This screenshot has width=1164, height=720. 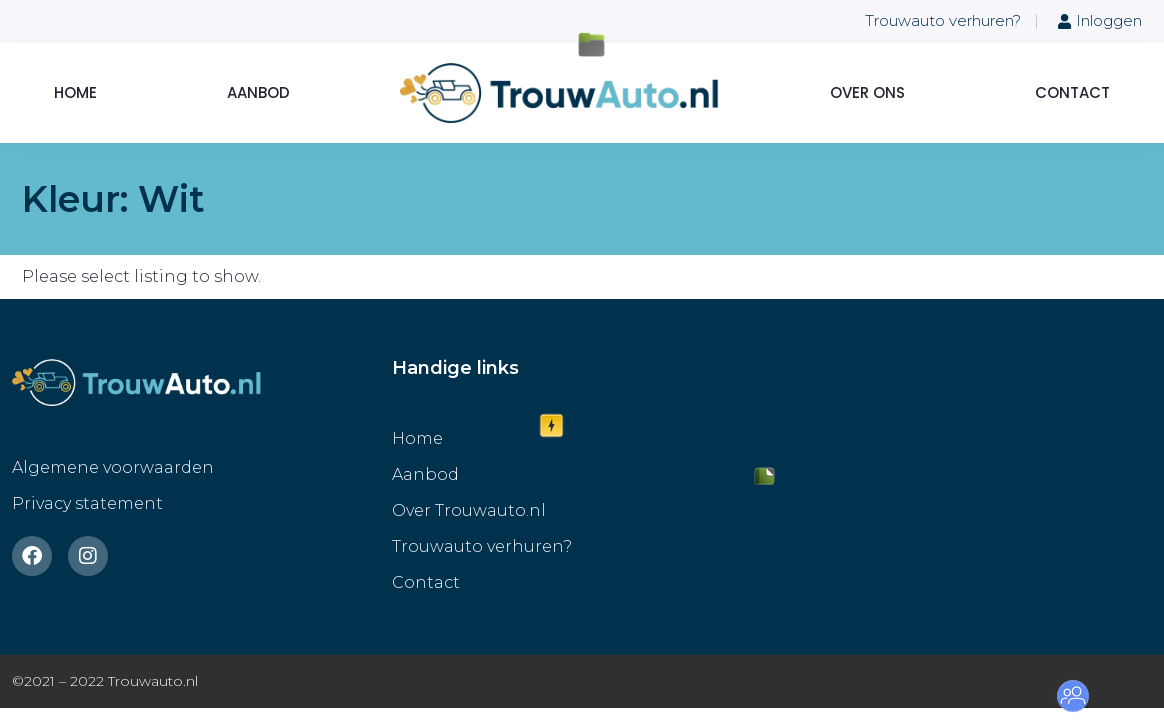 What do you see at coordinates (1073, 696) in the screenshot?
I see `access user account settings` at bounding box center [1073, 696].